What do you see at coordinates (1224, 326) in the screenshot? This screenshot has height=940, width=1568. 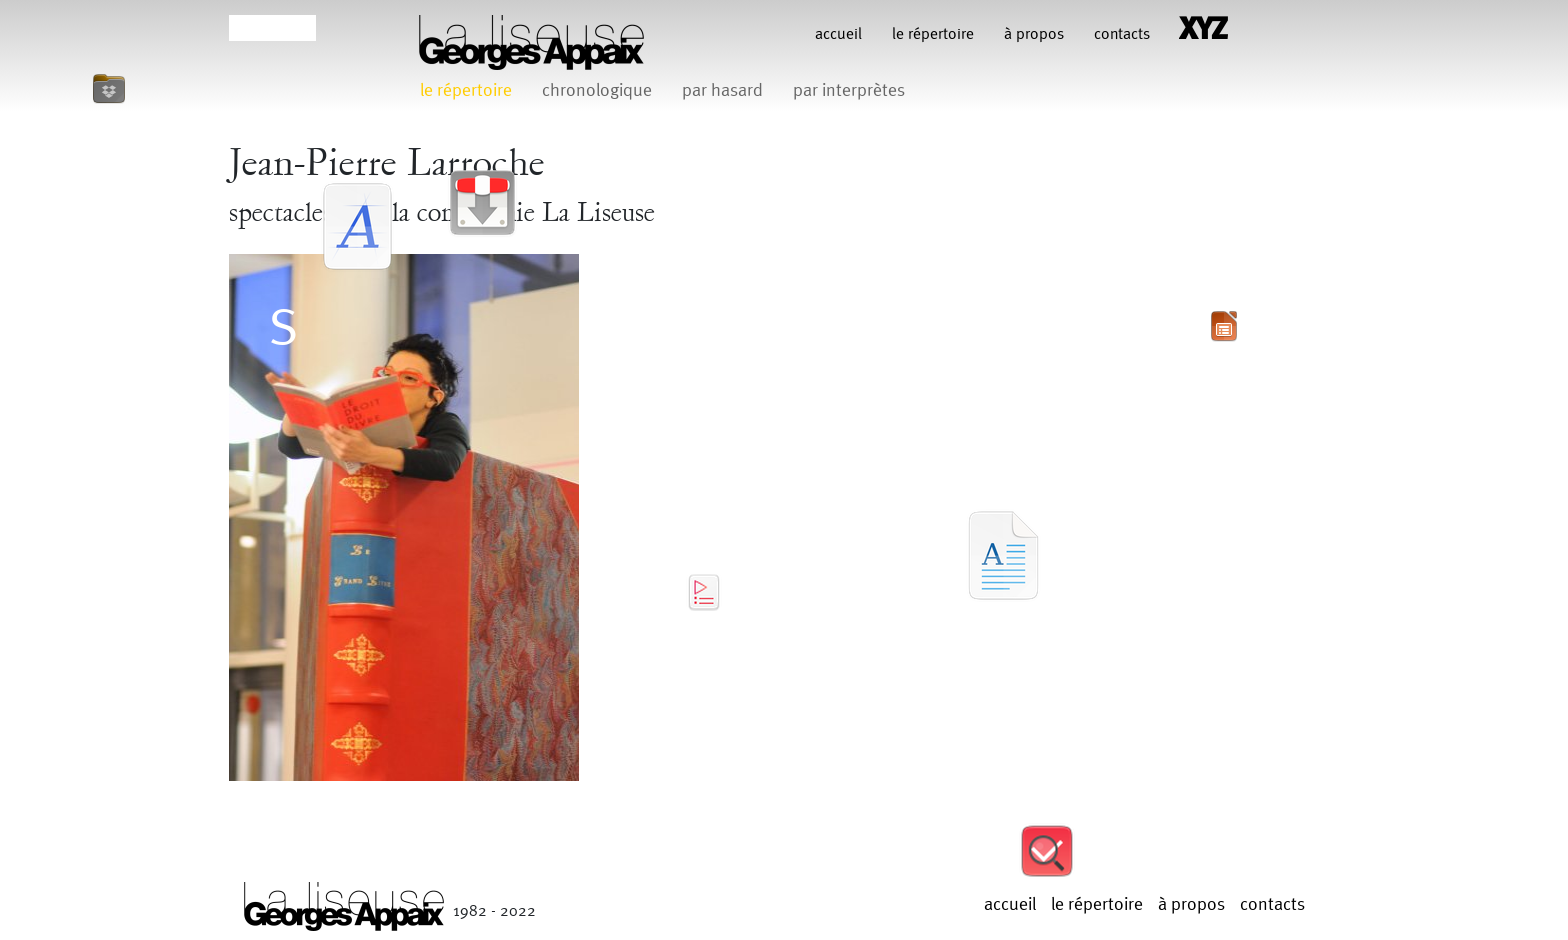 I see `open libreoffice impress presentation software` at bounding box center [1224, 326].